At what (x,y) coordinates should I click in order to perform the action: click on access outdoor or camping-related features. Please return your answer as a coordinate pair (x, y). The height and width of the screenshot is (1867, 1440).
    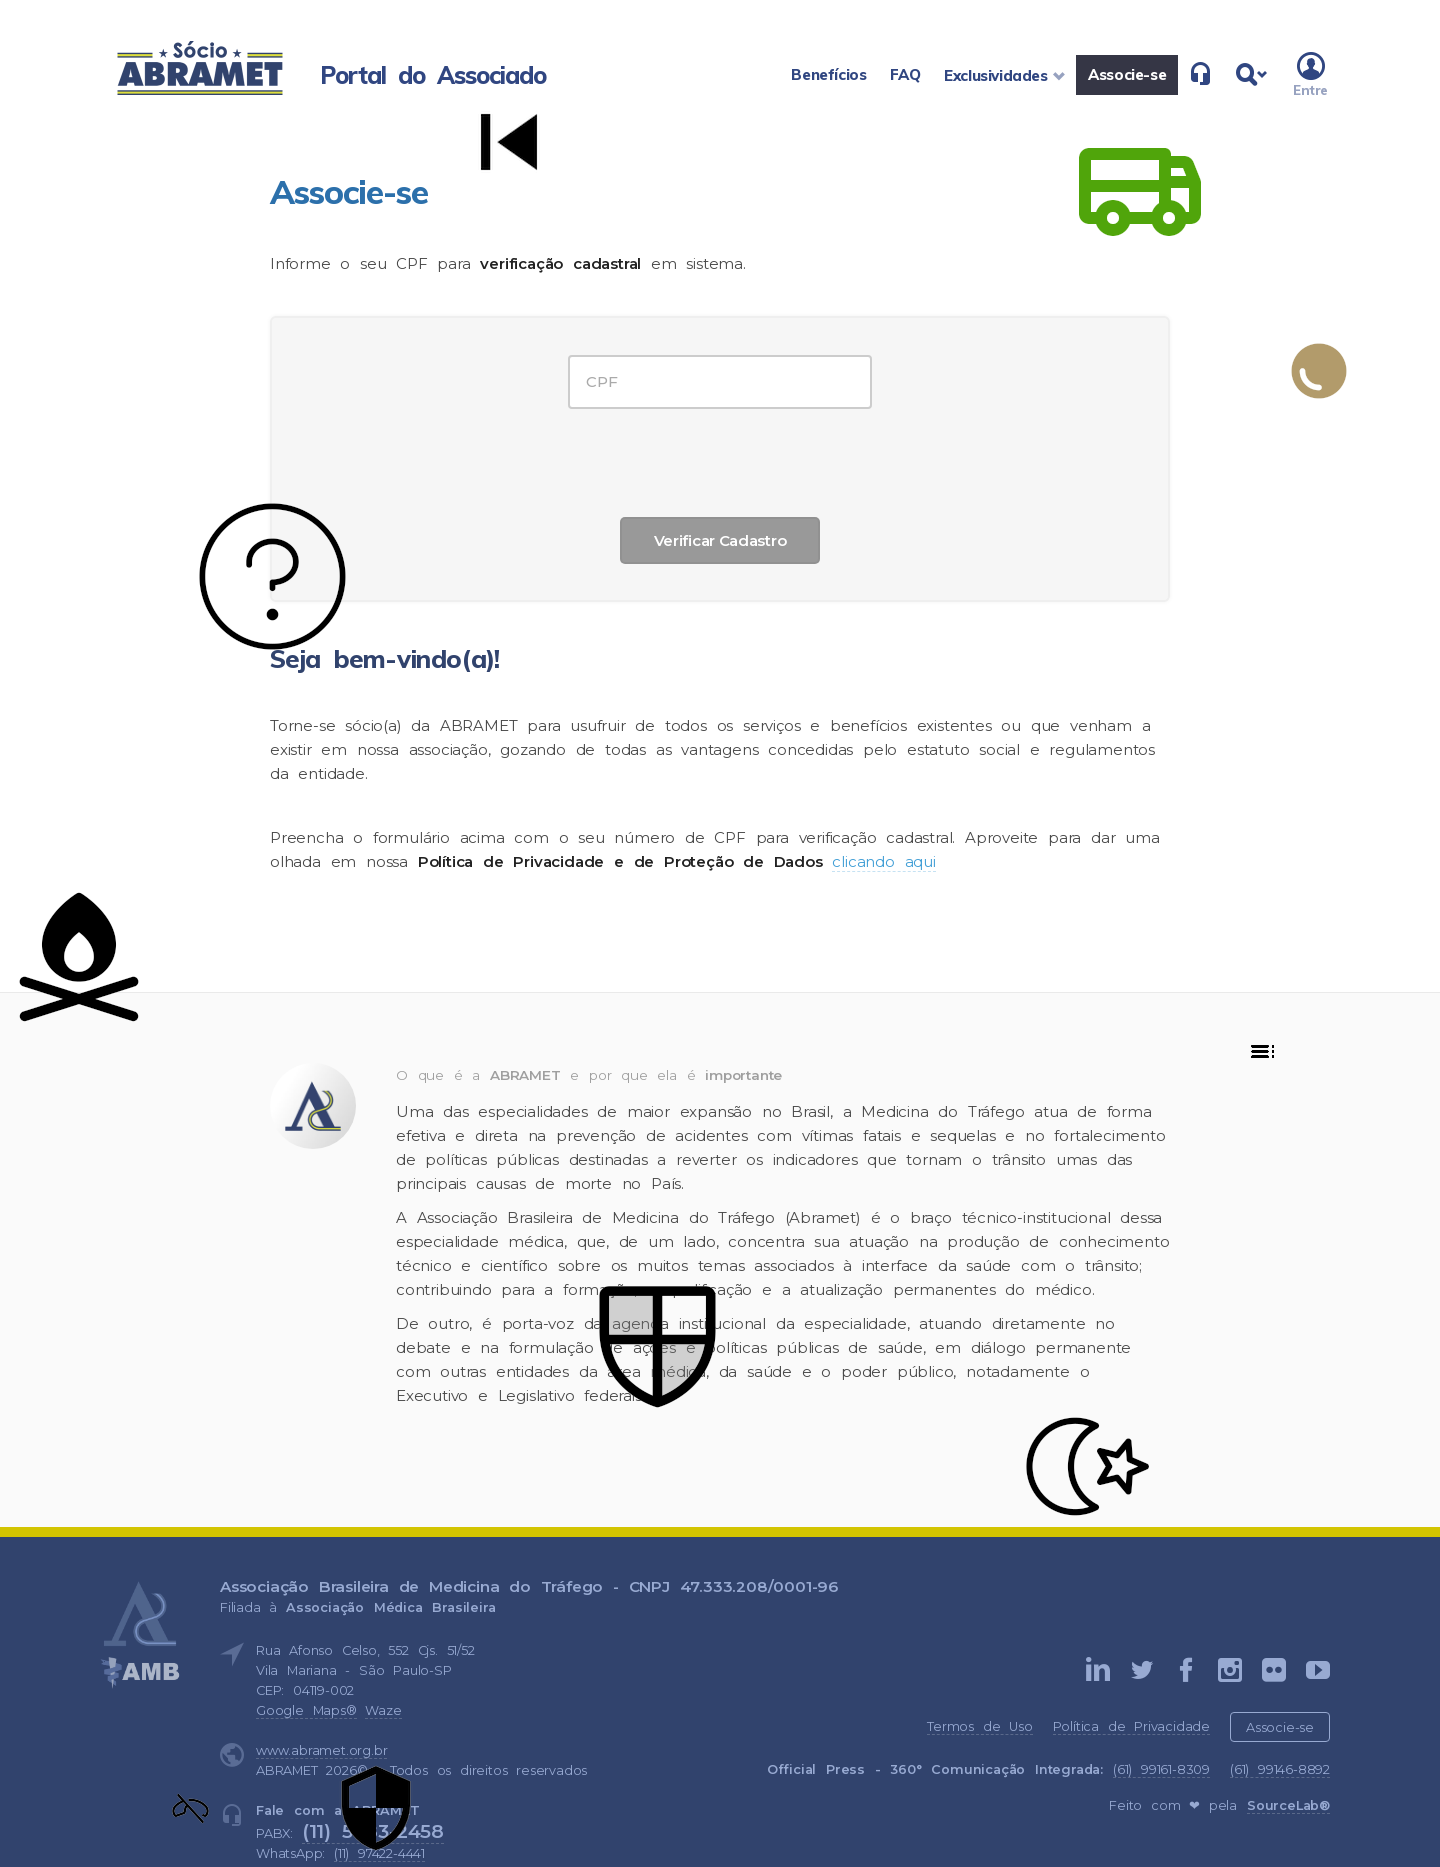
    Looking at the image, I should click on (79, 957).